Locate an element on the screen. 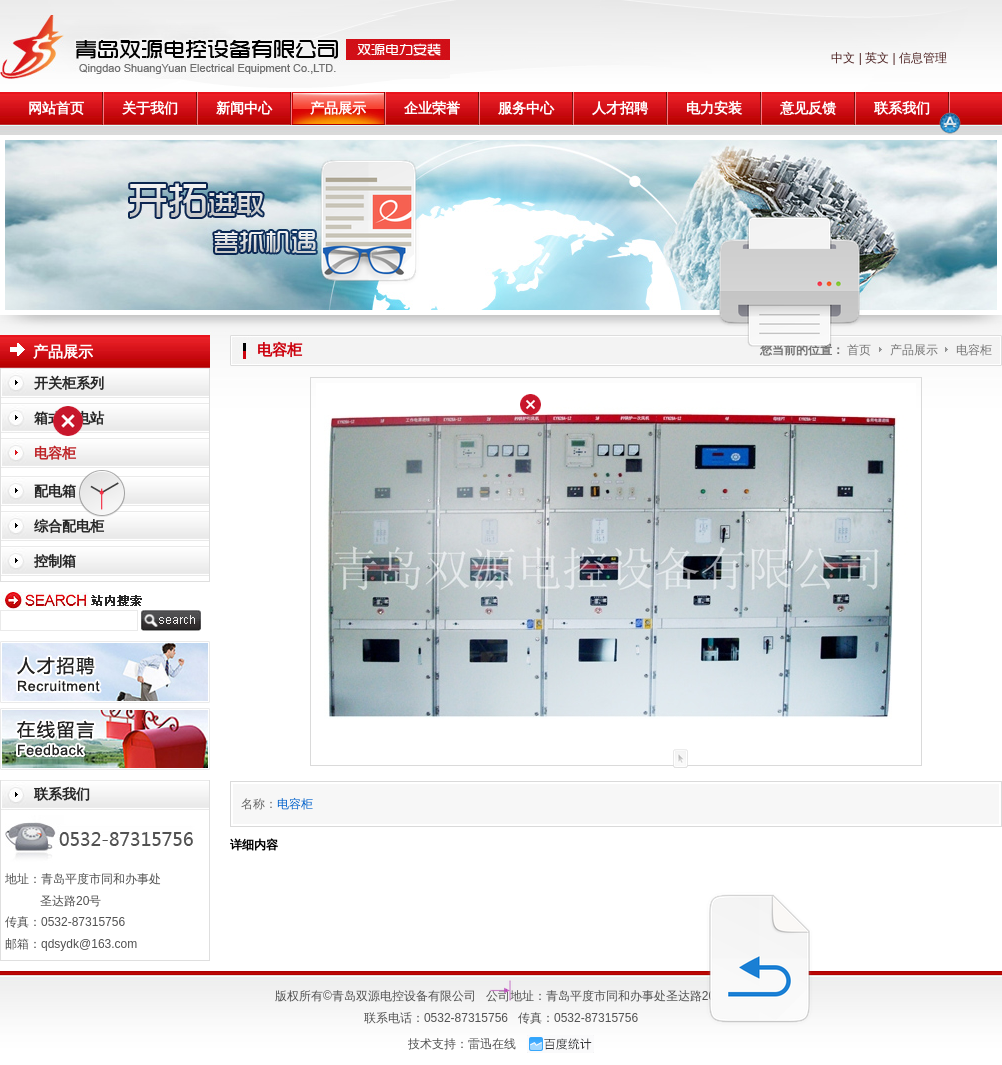 The image size is (1002, 1065). stop or cancel the current process is located at coordinates (530, 404).